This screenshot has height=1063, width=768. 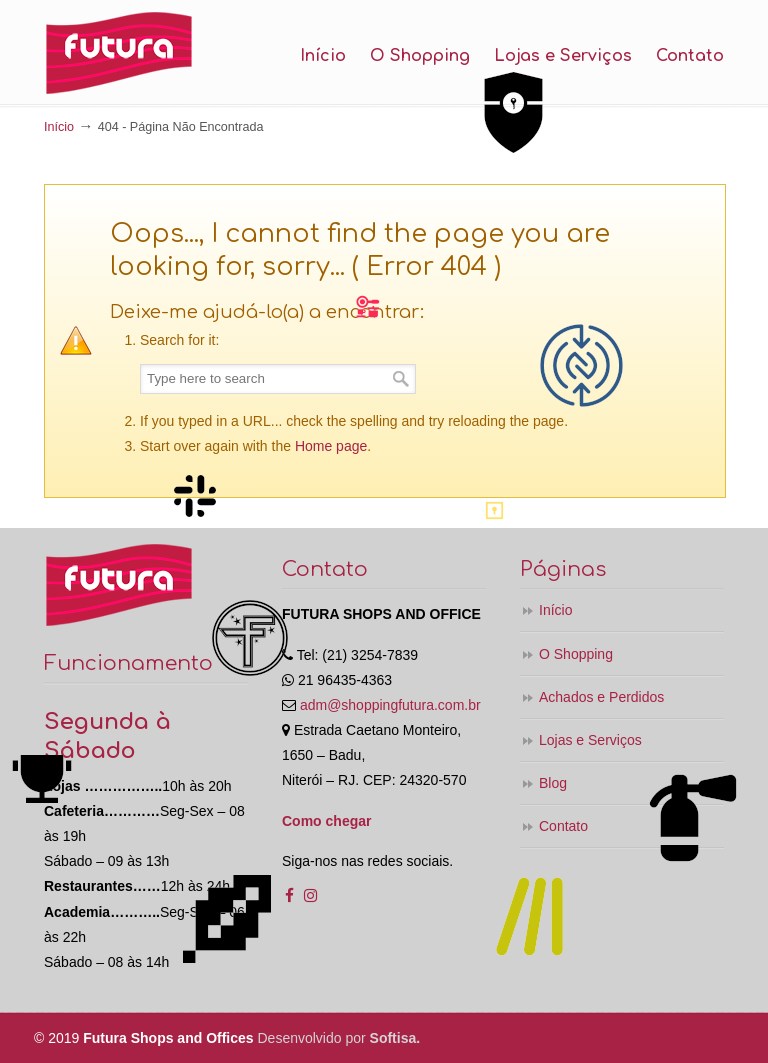 I want to click on fire safety equipment indicator, so click(x=693, y=818).